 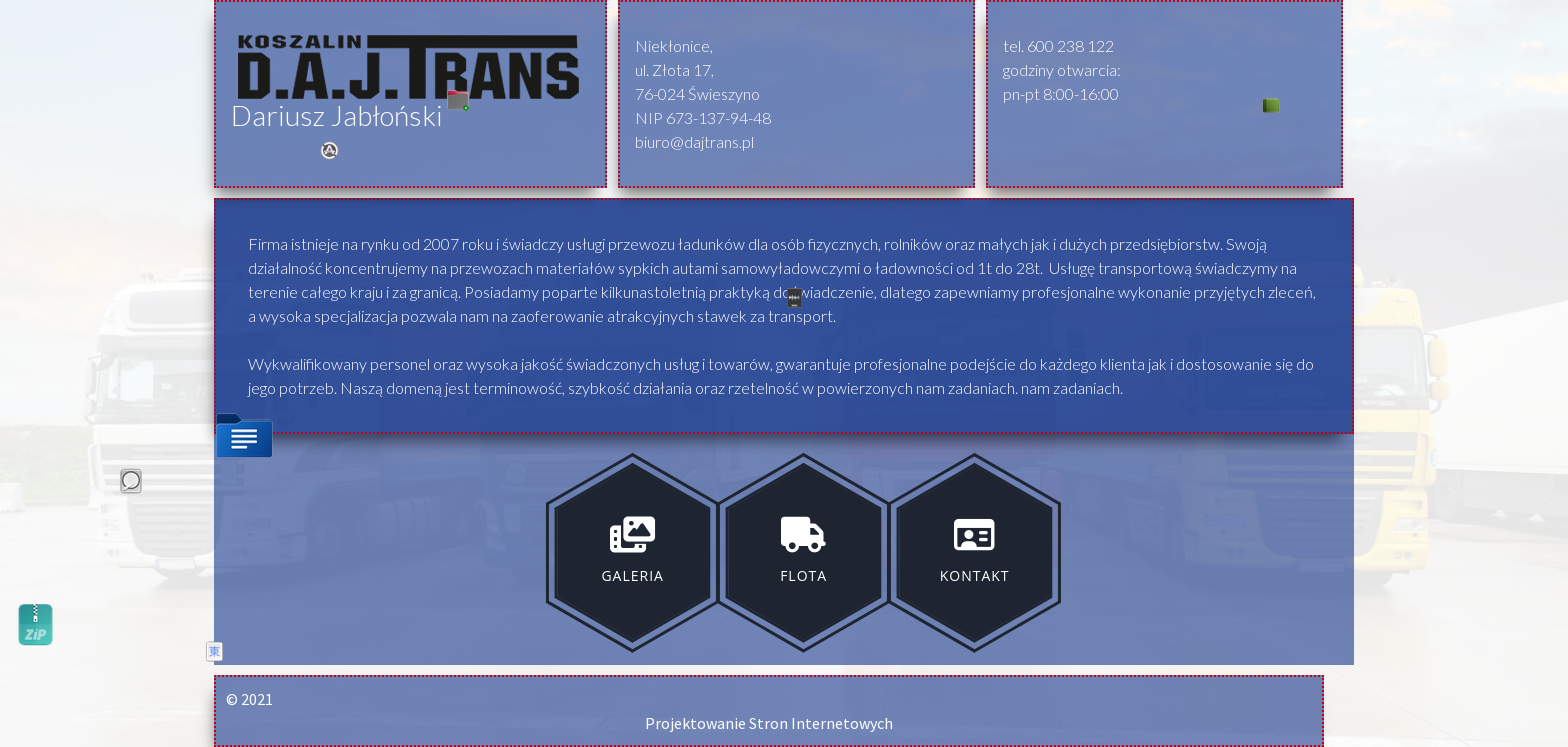 What do you see at coordinates (794, 298) in the screenshot?
I see `a WAV audio file in GarageBand or Logic Pro` at bounding box center [794, 298].